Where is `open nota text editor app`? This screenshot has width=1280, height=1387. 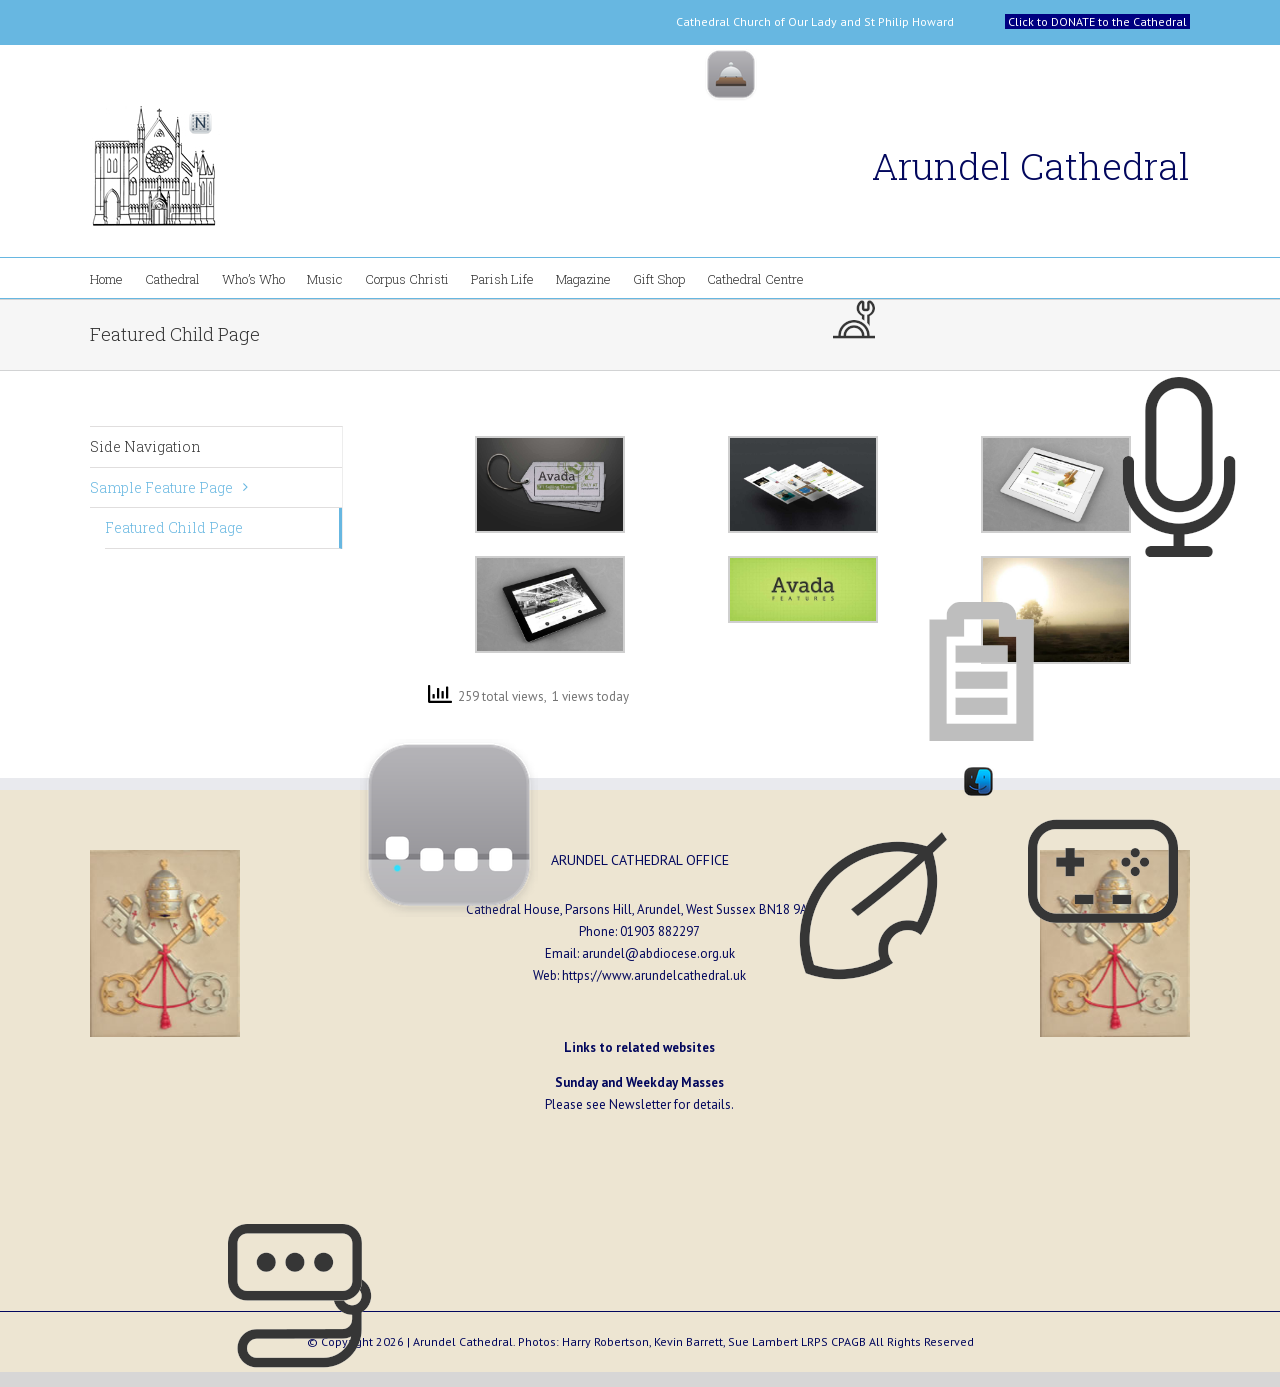 open nota text editor app is located at coordinates (200, 122).